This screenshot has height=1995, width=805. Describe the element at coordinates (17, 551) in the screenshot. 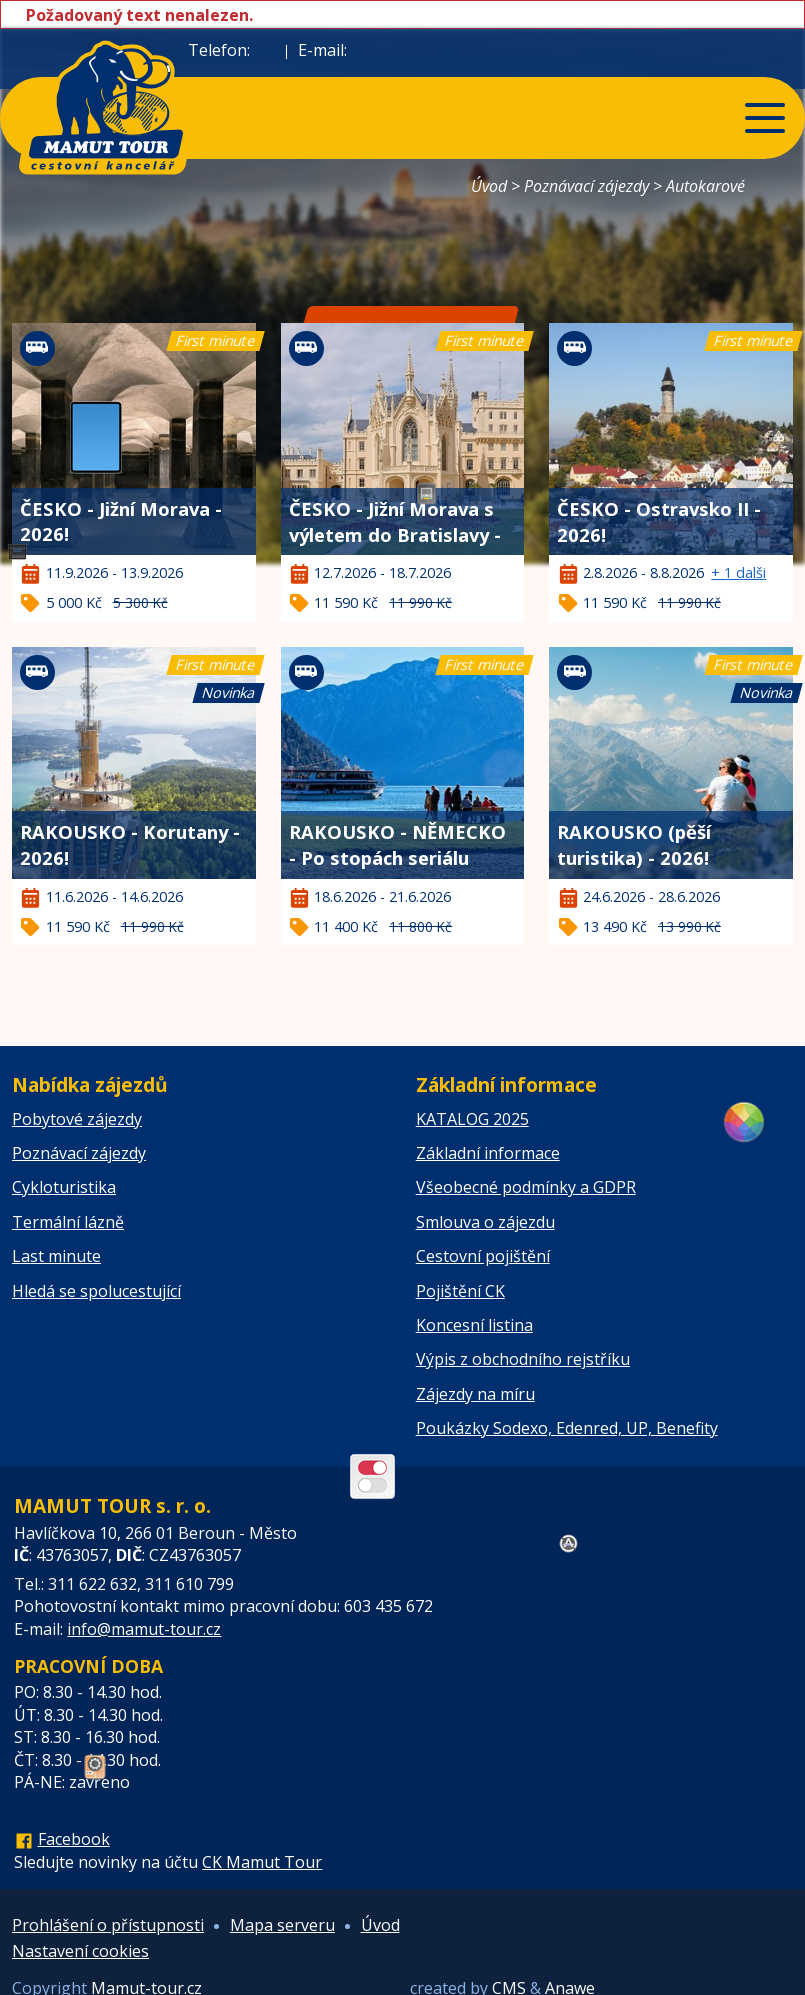

I see `view archived emails` at that location.